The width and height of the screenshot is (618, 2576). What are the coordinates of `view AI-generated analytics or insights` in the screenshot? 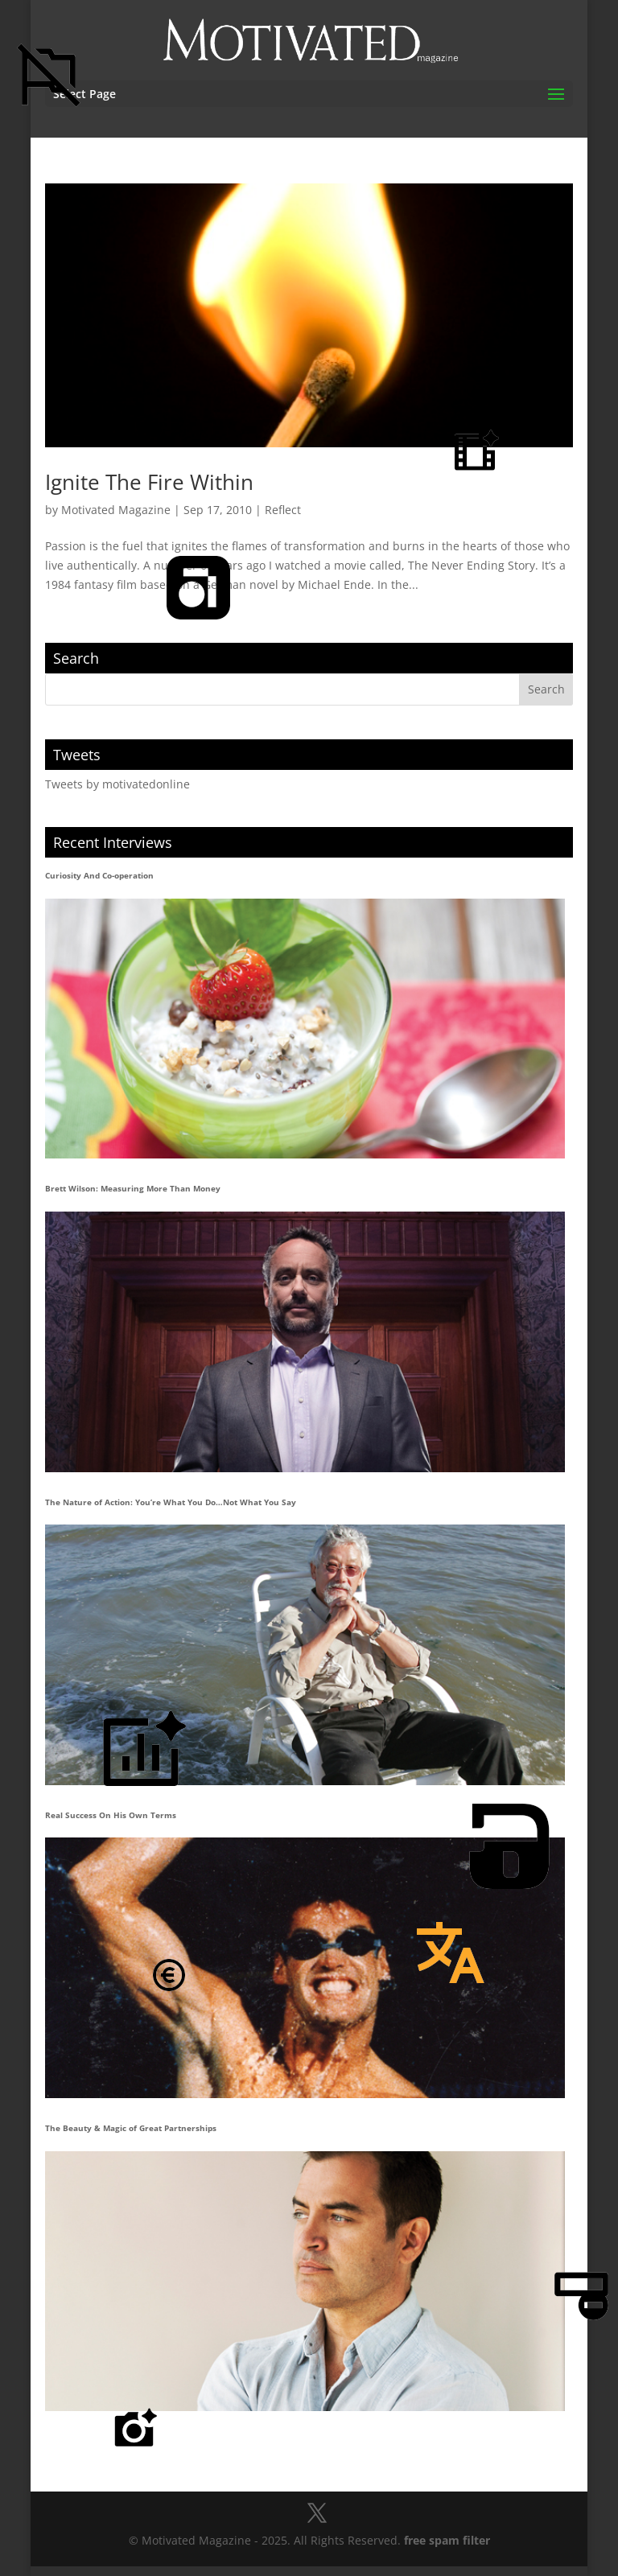 It's located at (141, 1752).